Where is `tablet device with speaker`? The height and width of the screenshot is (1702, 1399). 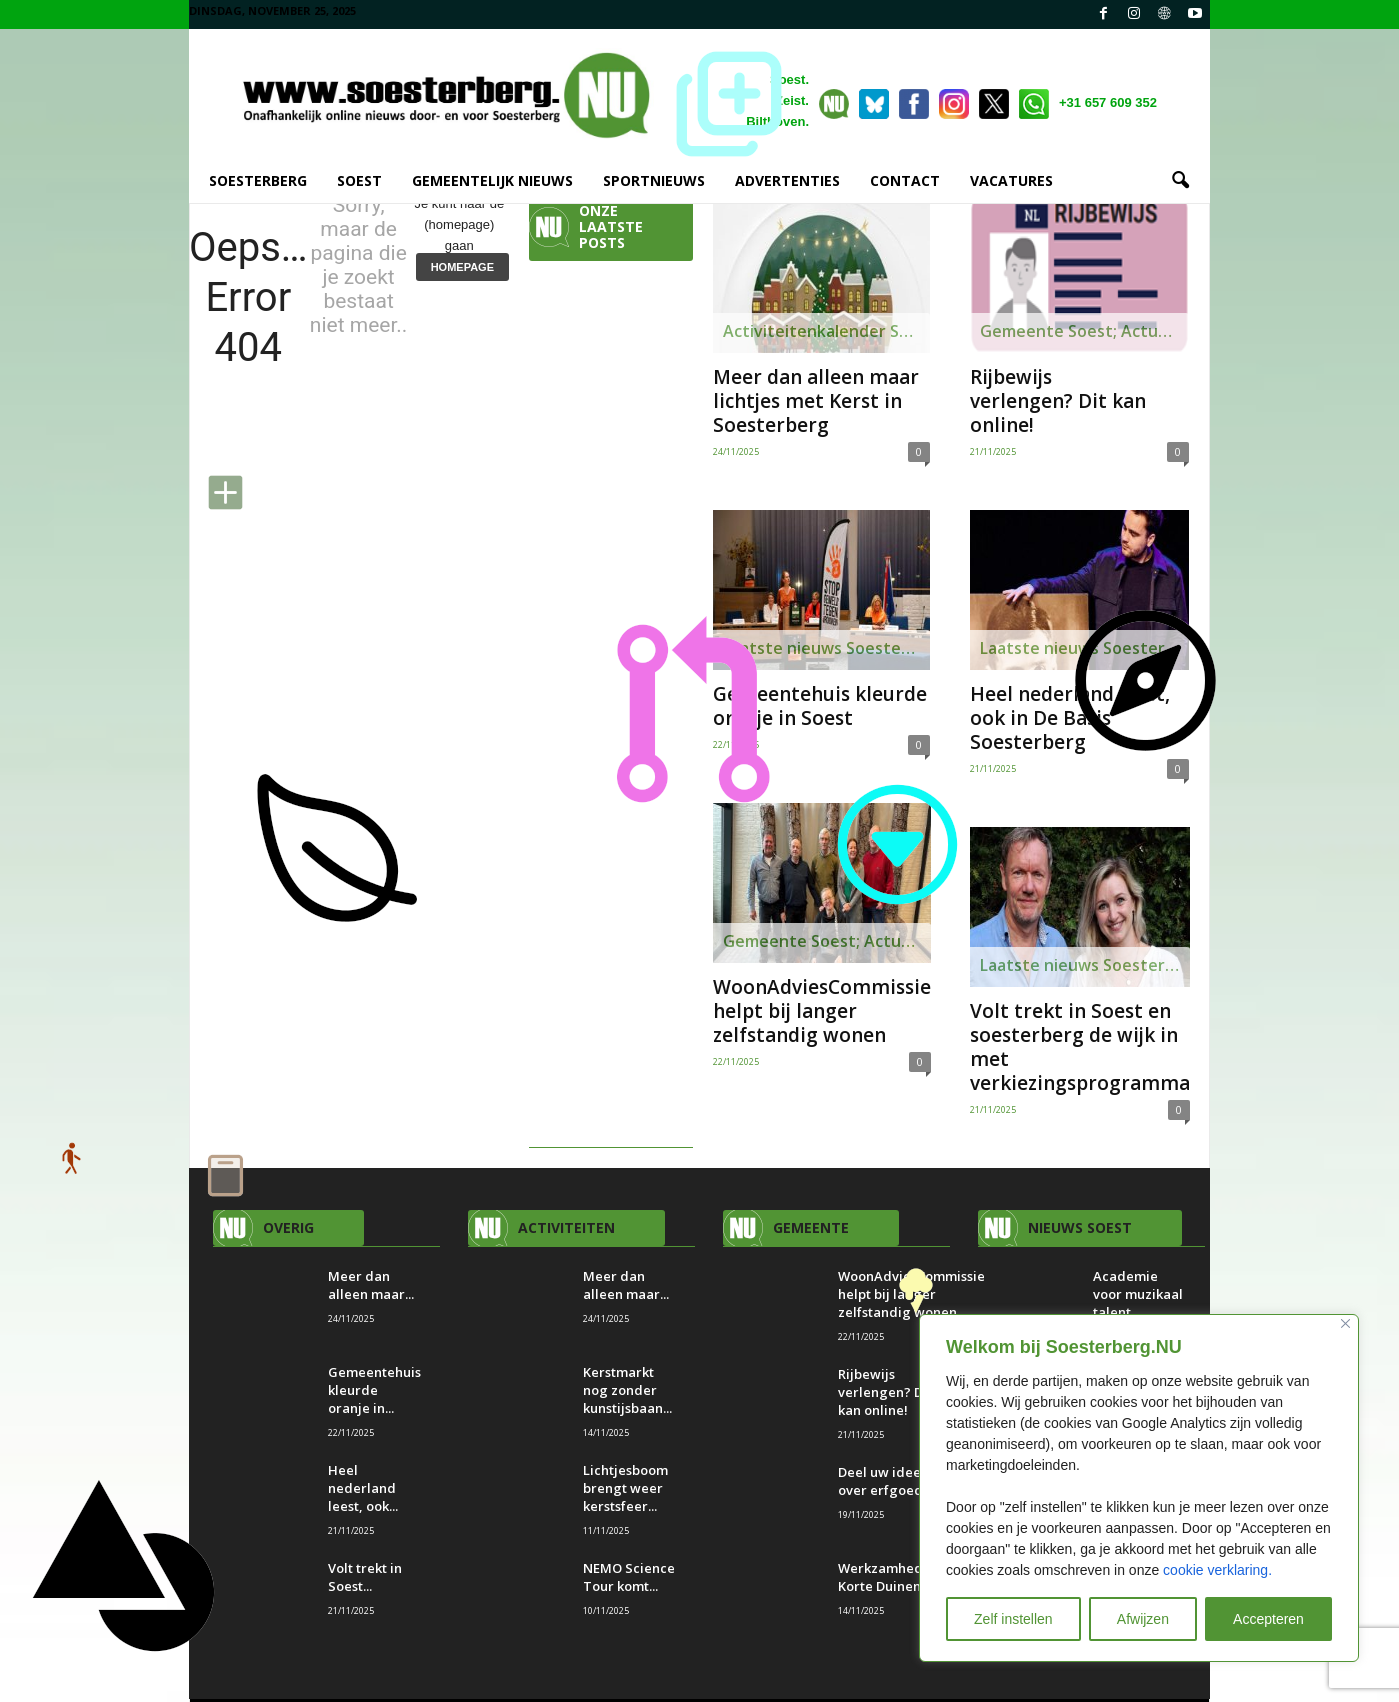 tablet device with speaker is located at coordinates (225, 1175).